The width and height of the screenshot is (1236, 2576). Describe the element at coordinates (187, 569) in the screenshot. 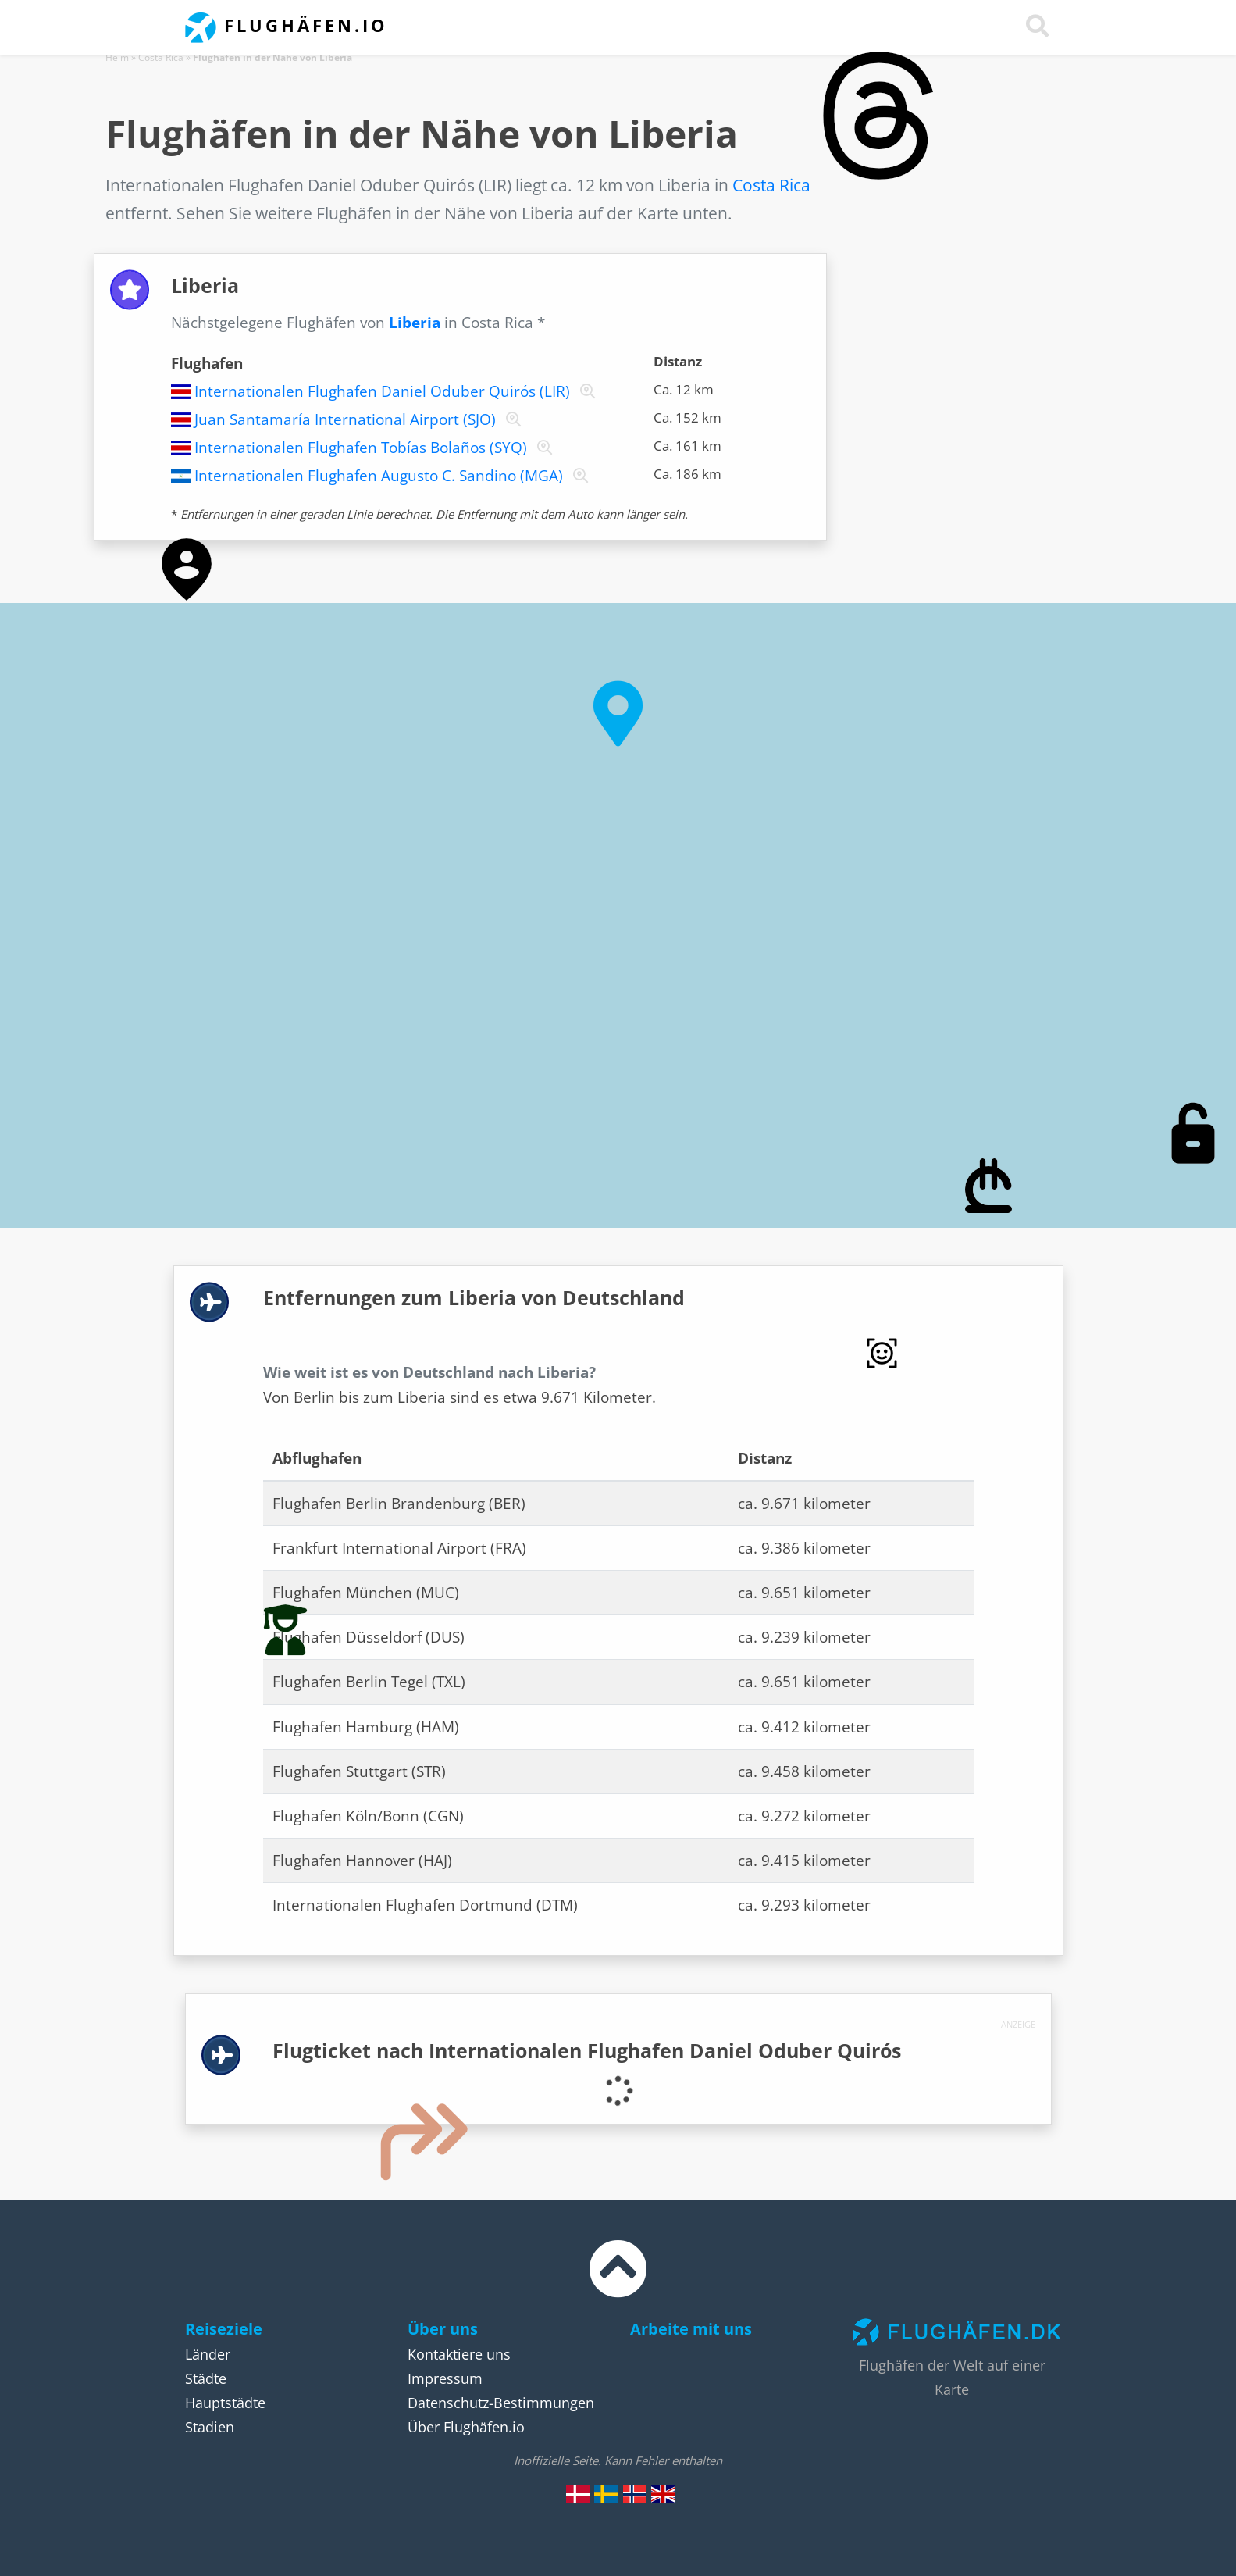

I see `view a person's location on the map` at that location.